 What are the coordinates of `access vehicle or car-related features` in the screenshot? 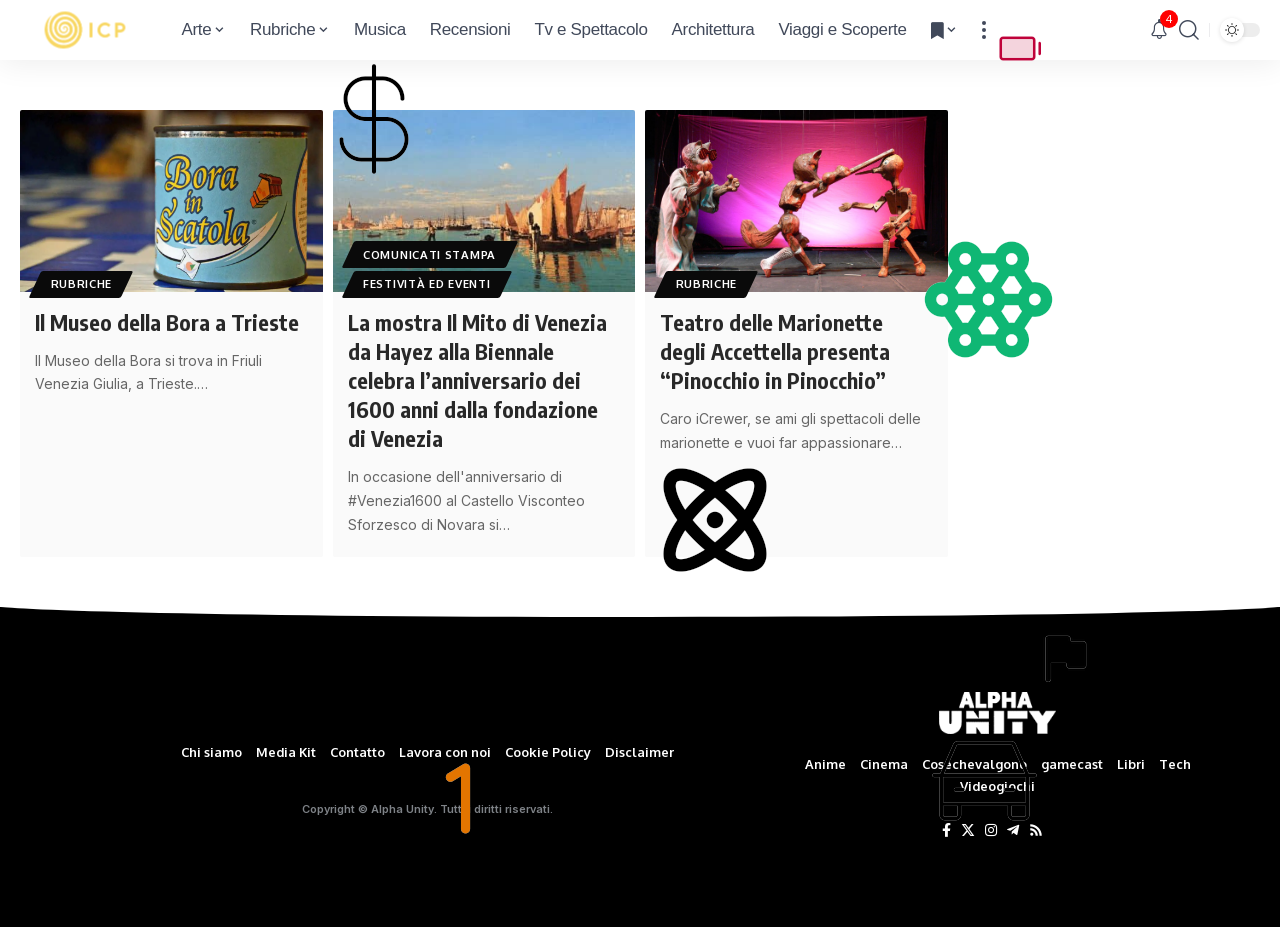 It's located at (984, 782).